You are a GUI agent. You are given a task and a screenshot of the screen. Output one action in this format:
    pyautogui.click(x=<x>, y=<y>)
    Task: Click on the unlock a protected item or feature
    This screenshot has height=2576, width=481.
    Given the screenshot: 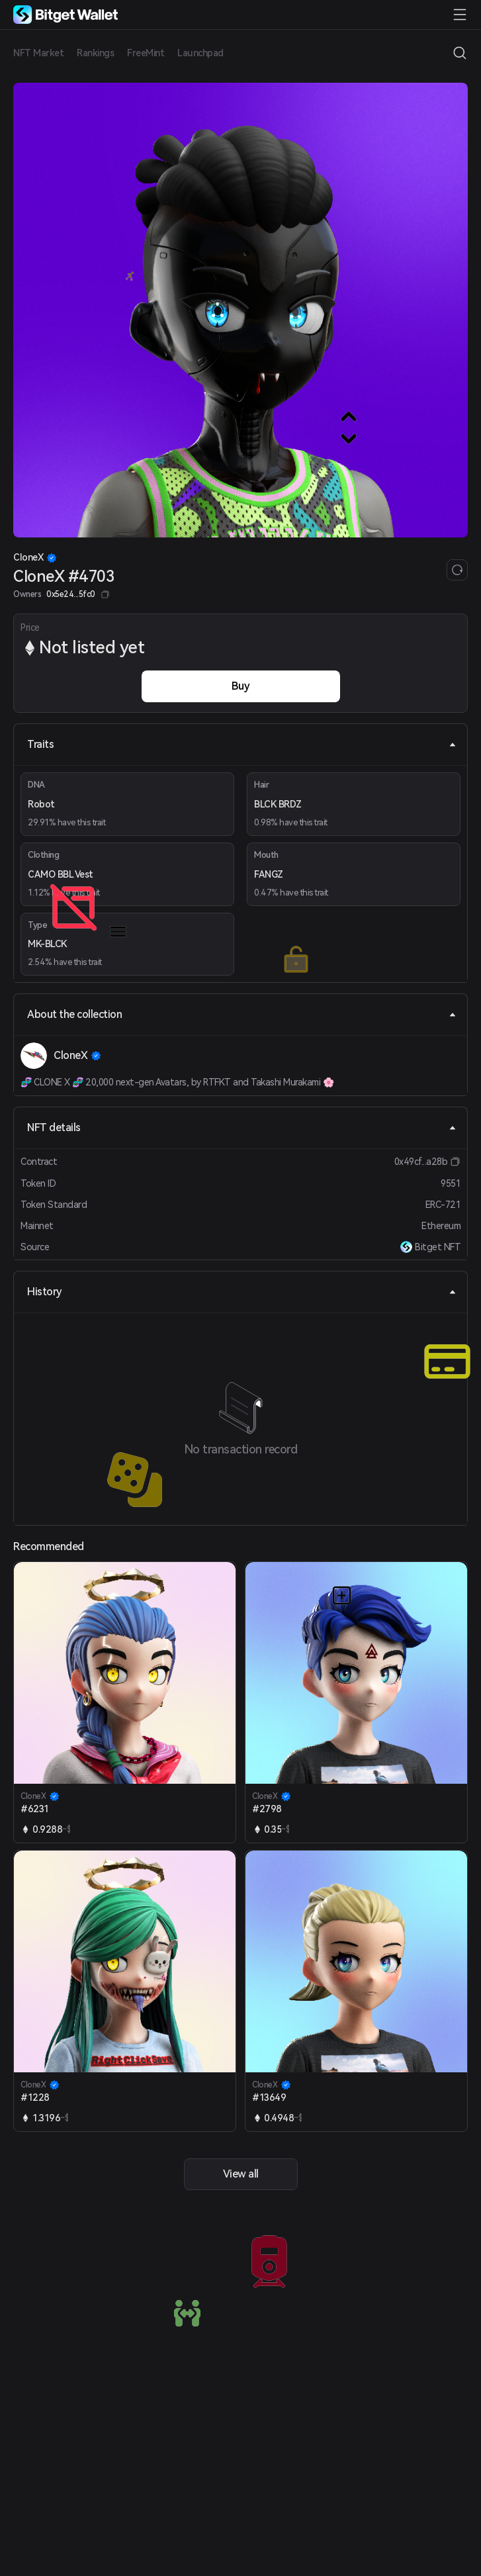 What is the action you would take?
    pyautogui.click(x=296, y=960)
    